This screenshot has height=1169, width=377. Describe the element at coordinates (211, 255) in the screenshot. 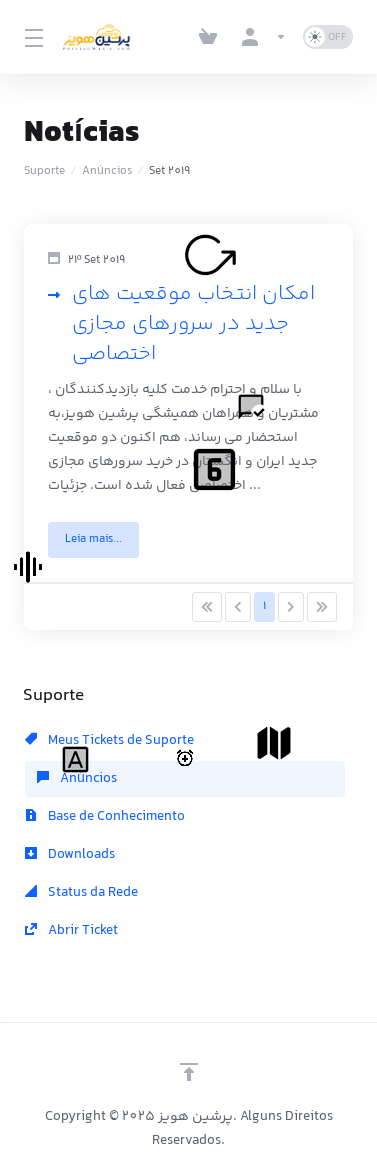

I see `refresh or reload content` at that location.